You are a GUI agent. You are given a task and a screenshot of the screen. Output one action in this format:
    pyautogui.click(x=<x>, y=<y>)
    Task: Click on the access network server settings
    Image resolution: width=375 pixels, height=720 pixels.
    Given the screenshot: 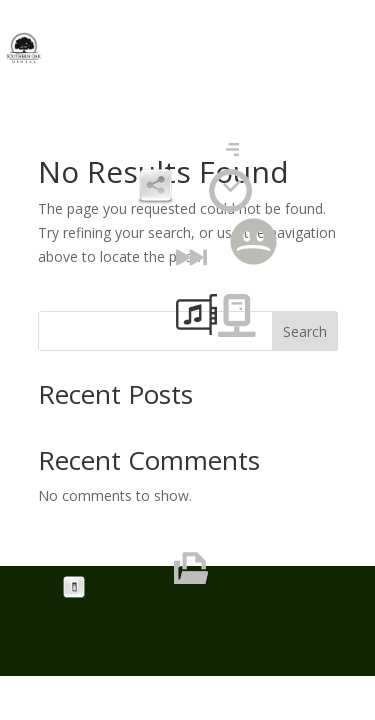 What is the action you would take?
    pyautogui.click(x=239, y=315)
    